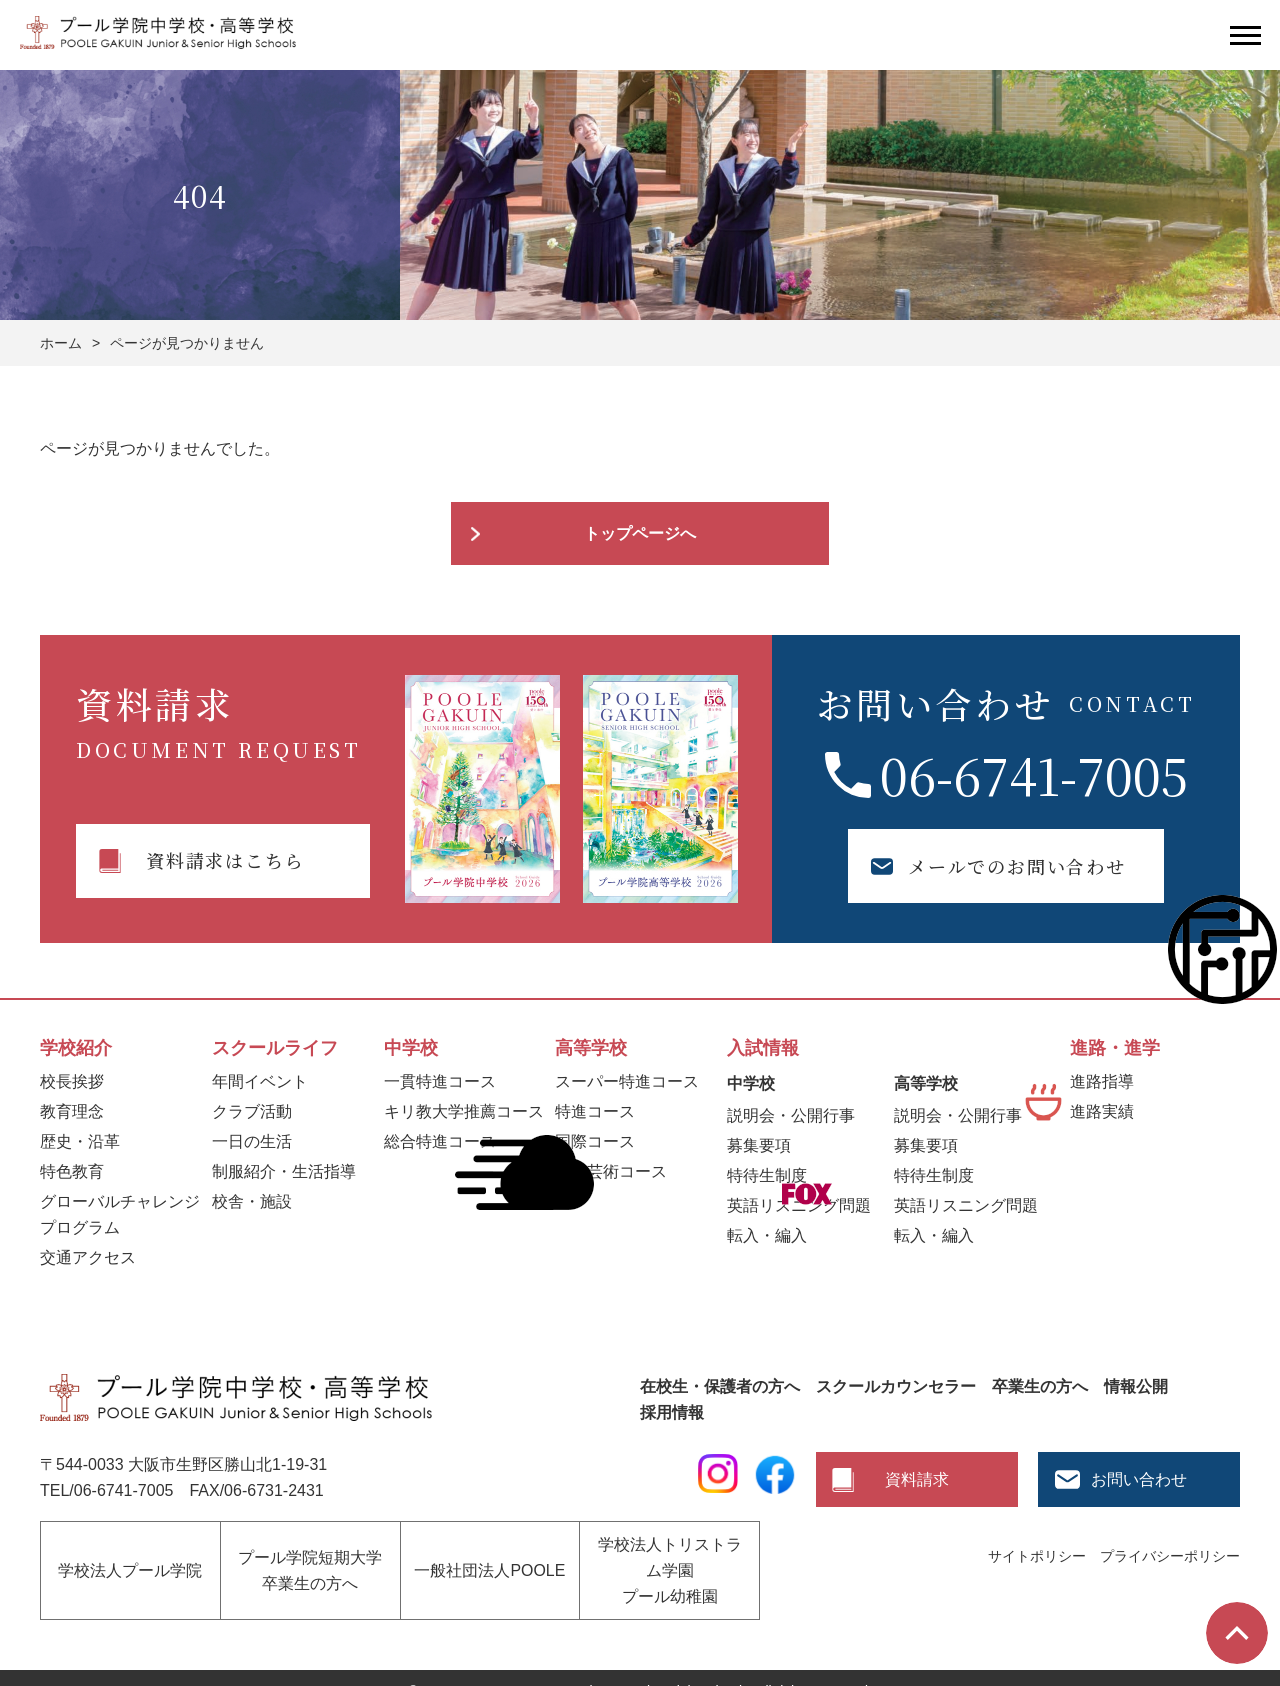 The image size is (1280, 1686). I want to click on open filen cloud storage app, so click(1222, 949).